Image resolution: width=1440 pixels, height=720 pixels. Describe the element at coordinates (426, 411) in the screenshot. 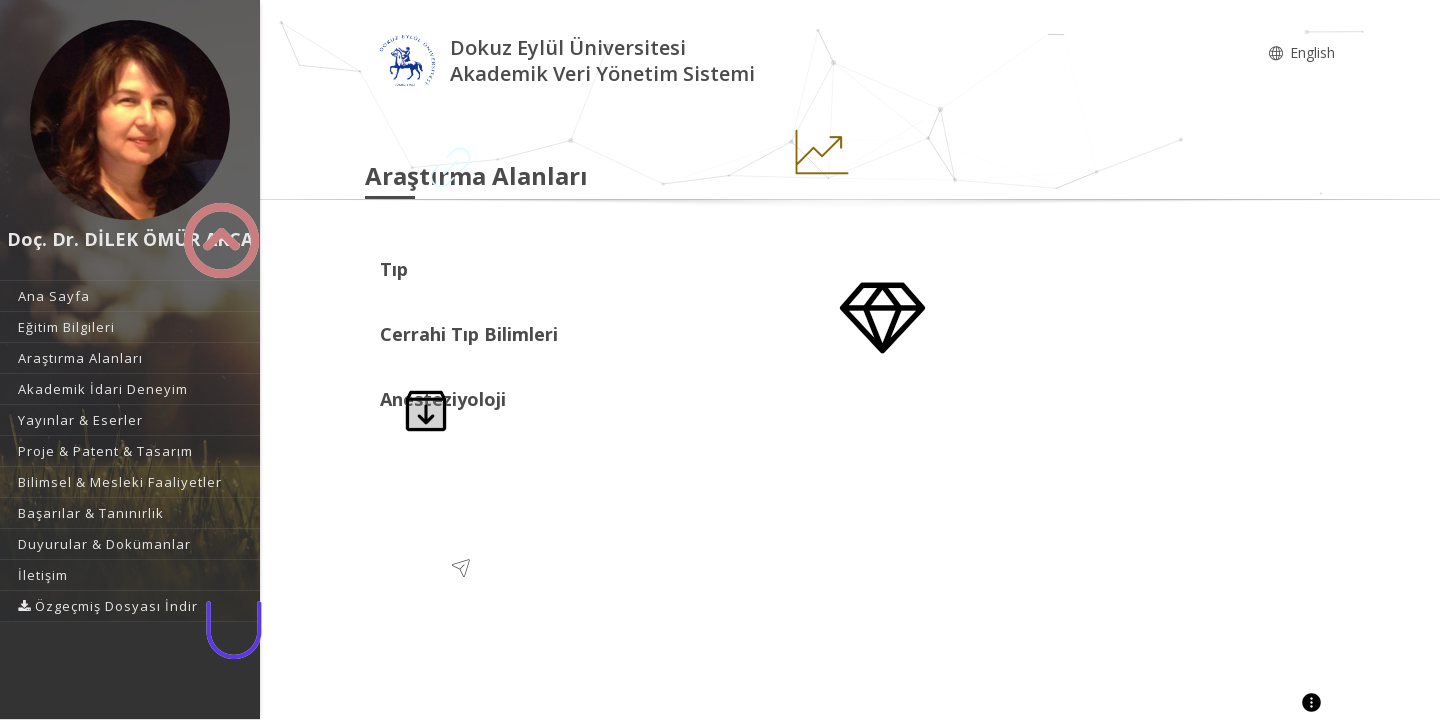

I see `download to storage or archive` at that location.